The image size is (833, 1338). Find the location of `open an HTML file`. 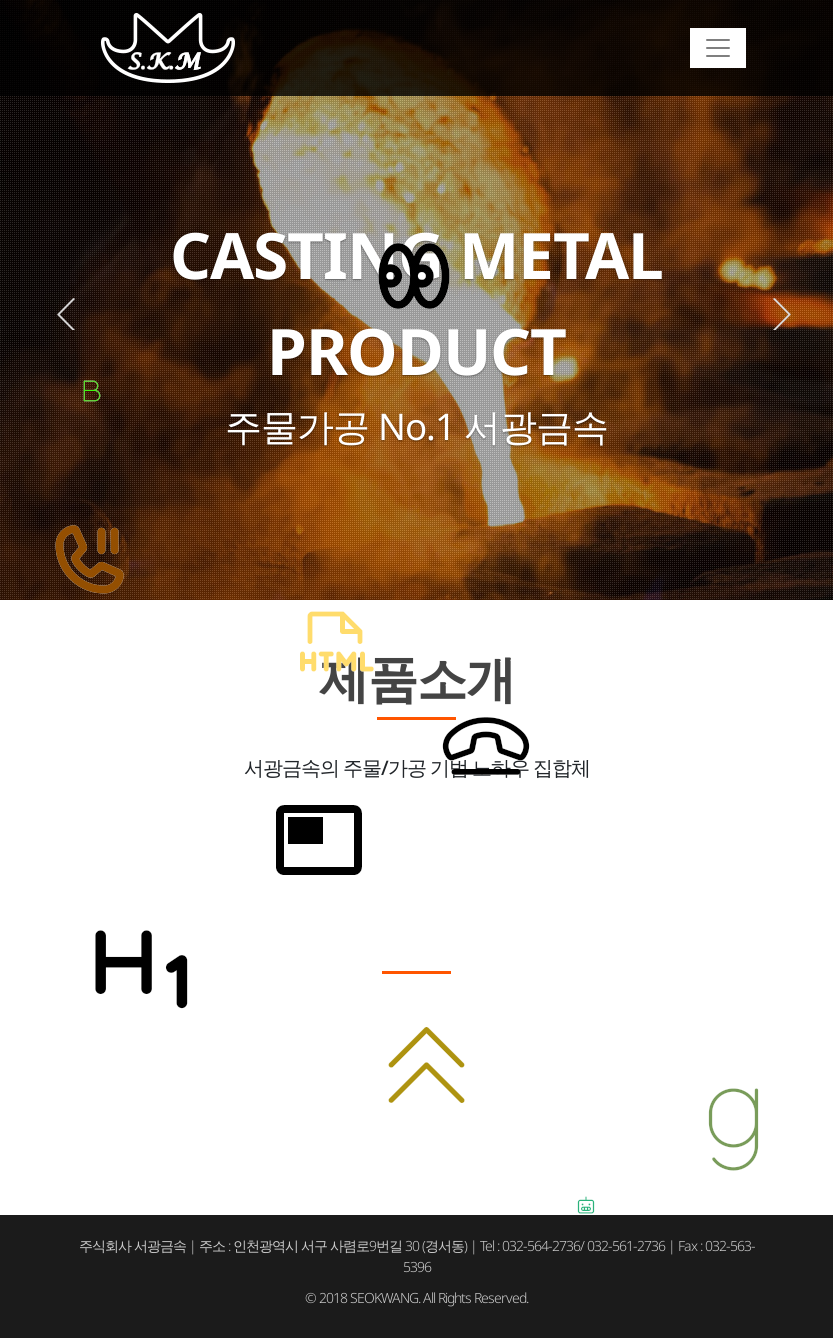

open an HTML file is located at coordinates (335, 644).